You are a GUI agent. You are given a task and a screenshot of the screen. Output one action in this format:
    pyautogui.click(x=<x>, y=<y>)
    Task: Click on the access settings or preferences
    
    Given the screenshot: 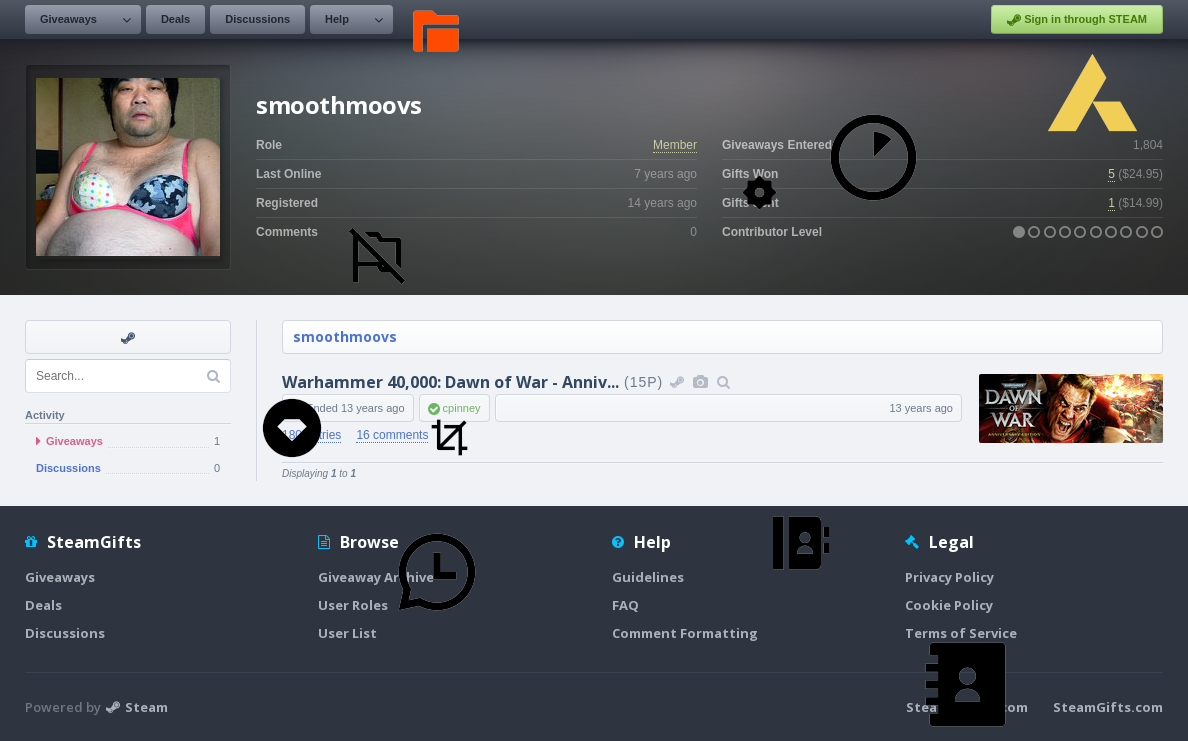 What is the action you would take?
    pyautogui.click(x=759, y=192)
    